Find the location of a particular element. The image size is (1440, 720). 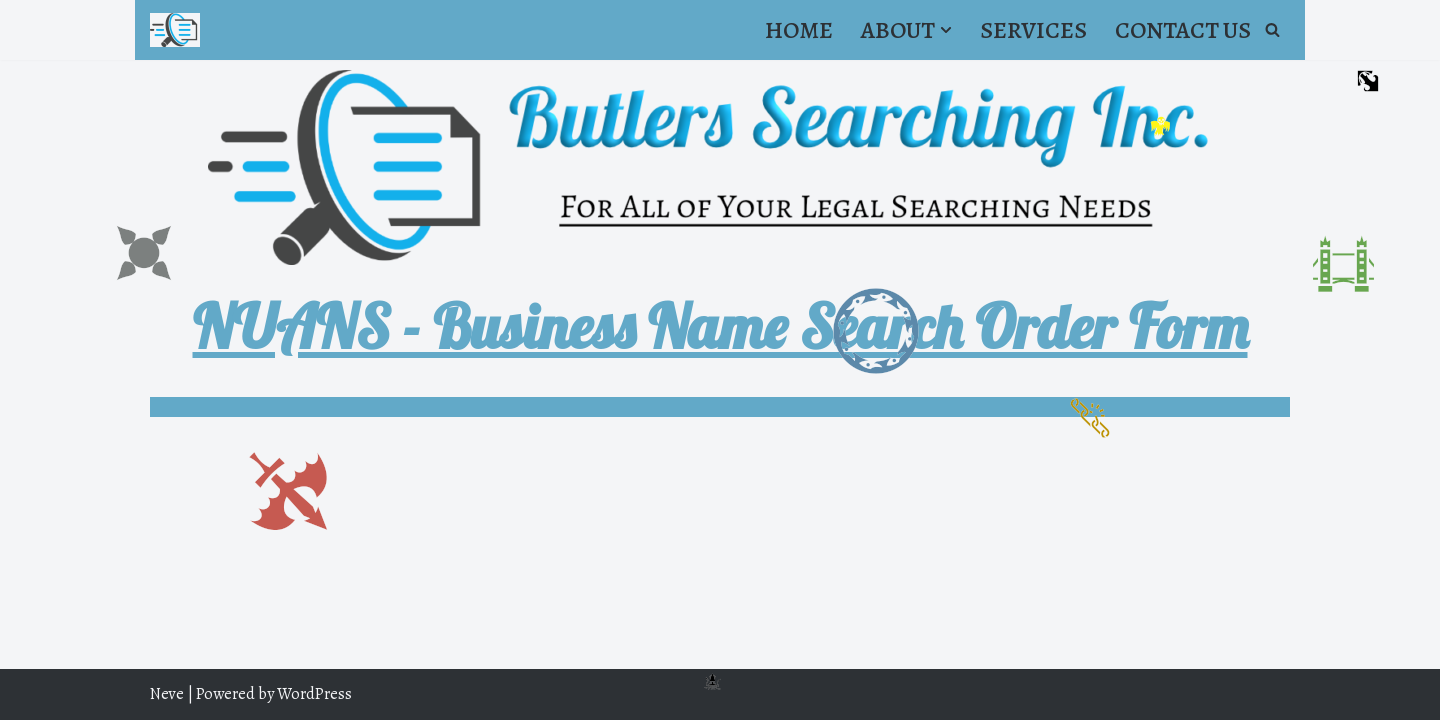

select chakram as your weapon is located at coordinates (876, 331).